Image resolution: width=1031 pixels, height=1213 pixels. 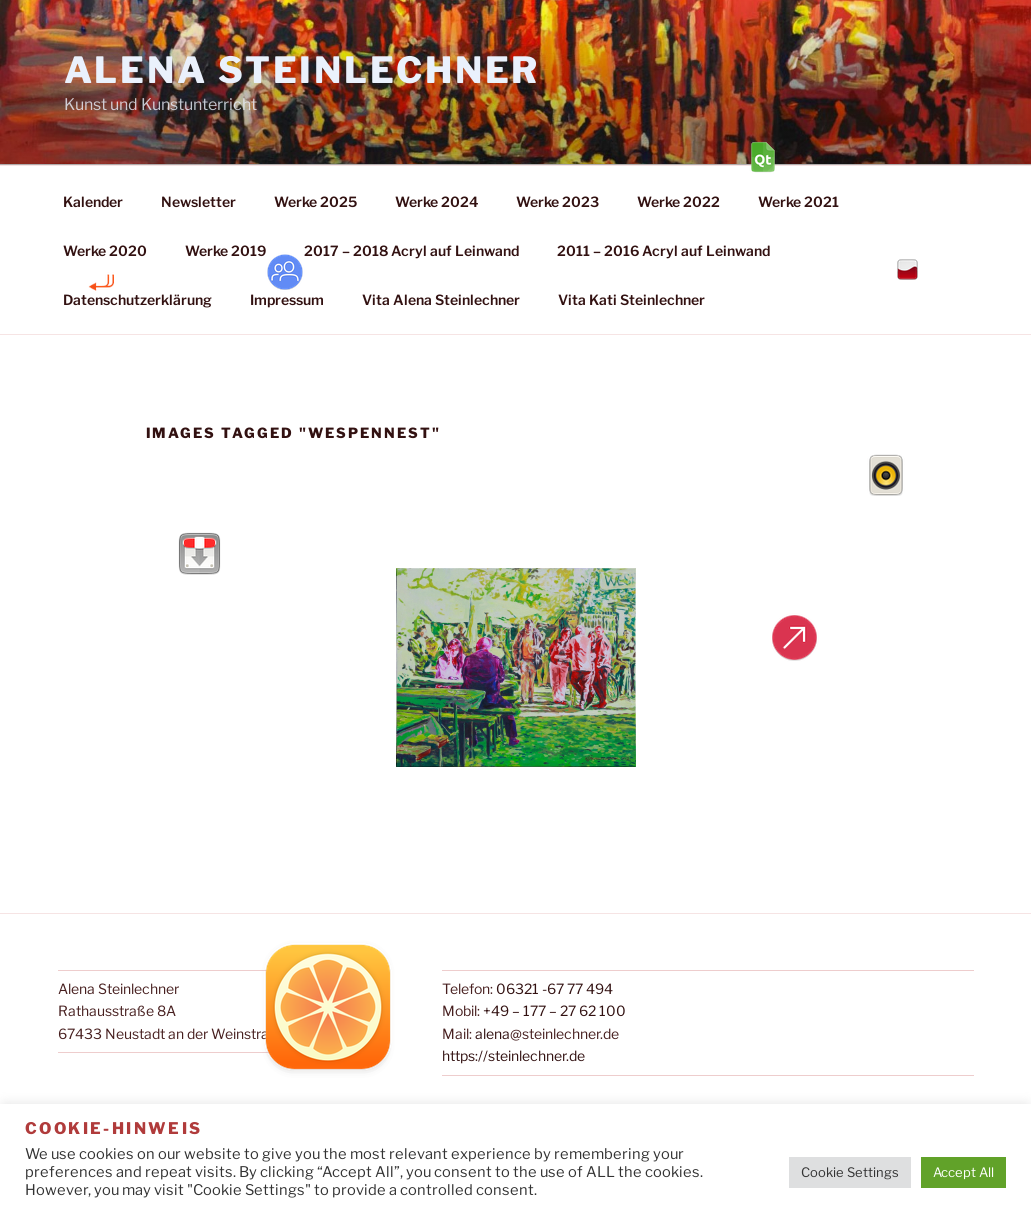 I want to click on open clementine music player, so click(x=328, y=1007).